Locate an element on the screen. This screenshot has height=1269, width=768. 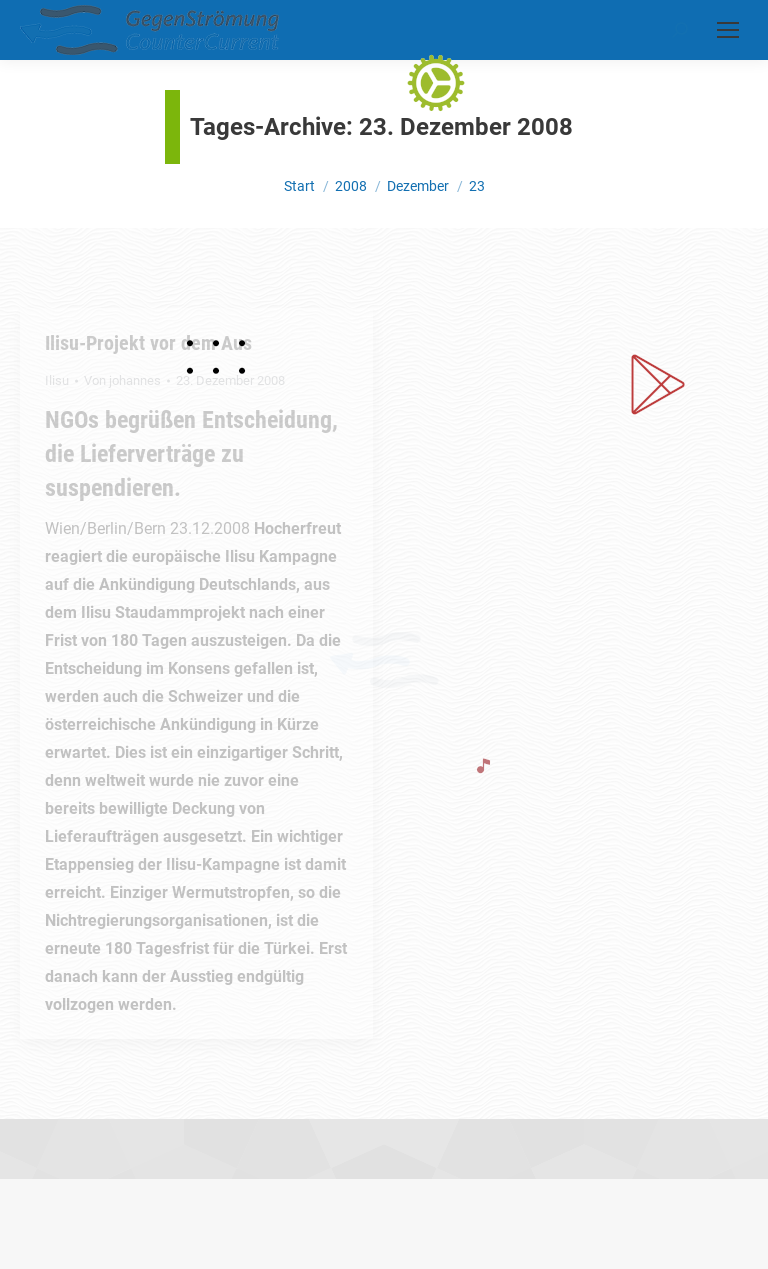
open music player or audio library is located at coordinates (483, 765).